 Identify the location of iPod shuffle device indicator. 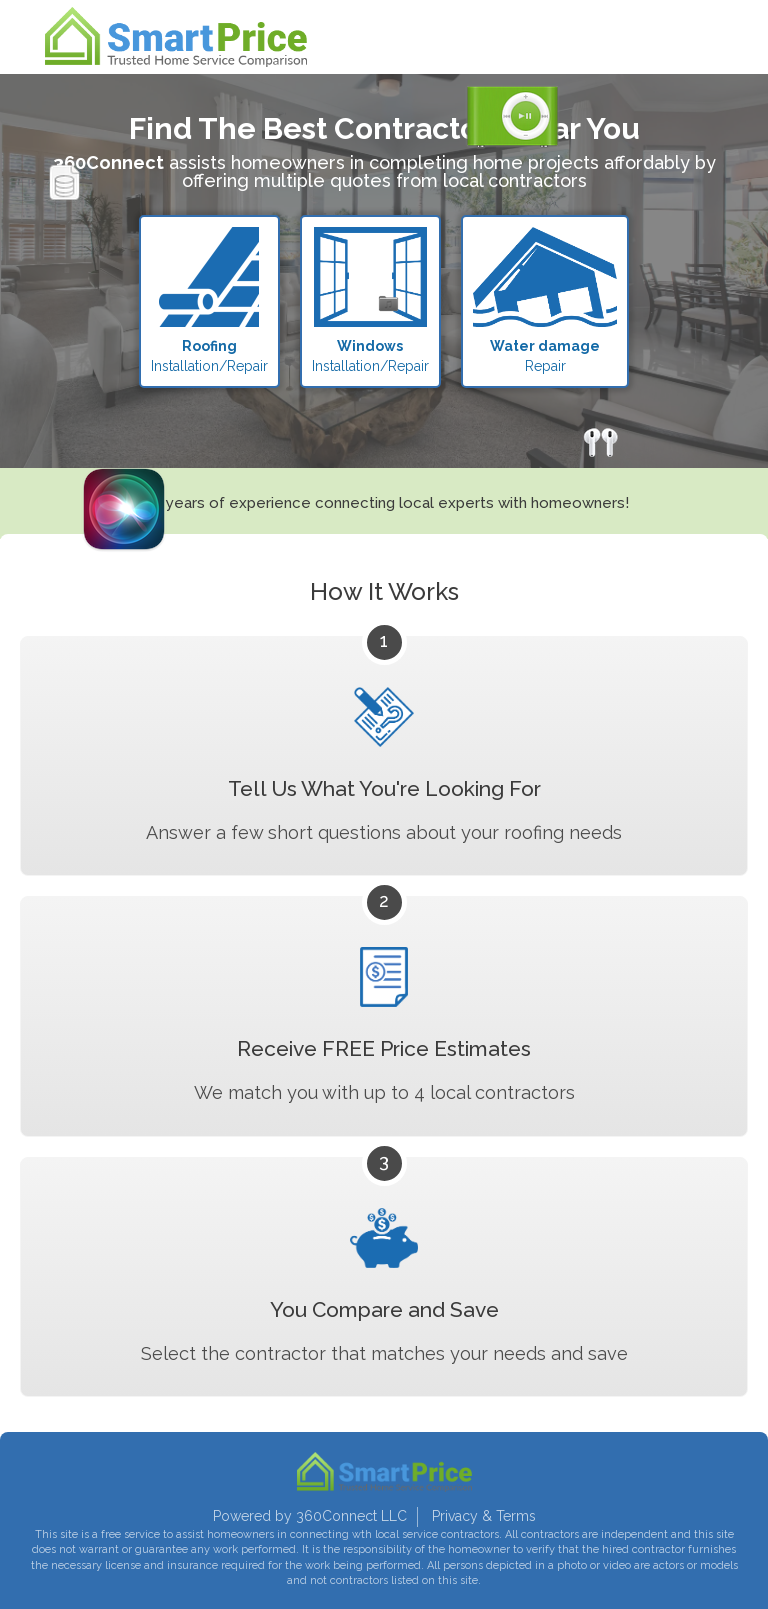
(512, 99).